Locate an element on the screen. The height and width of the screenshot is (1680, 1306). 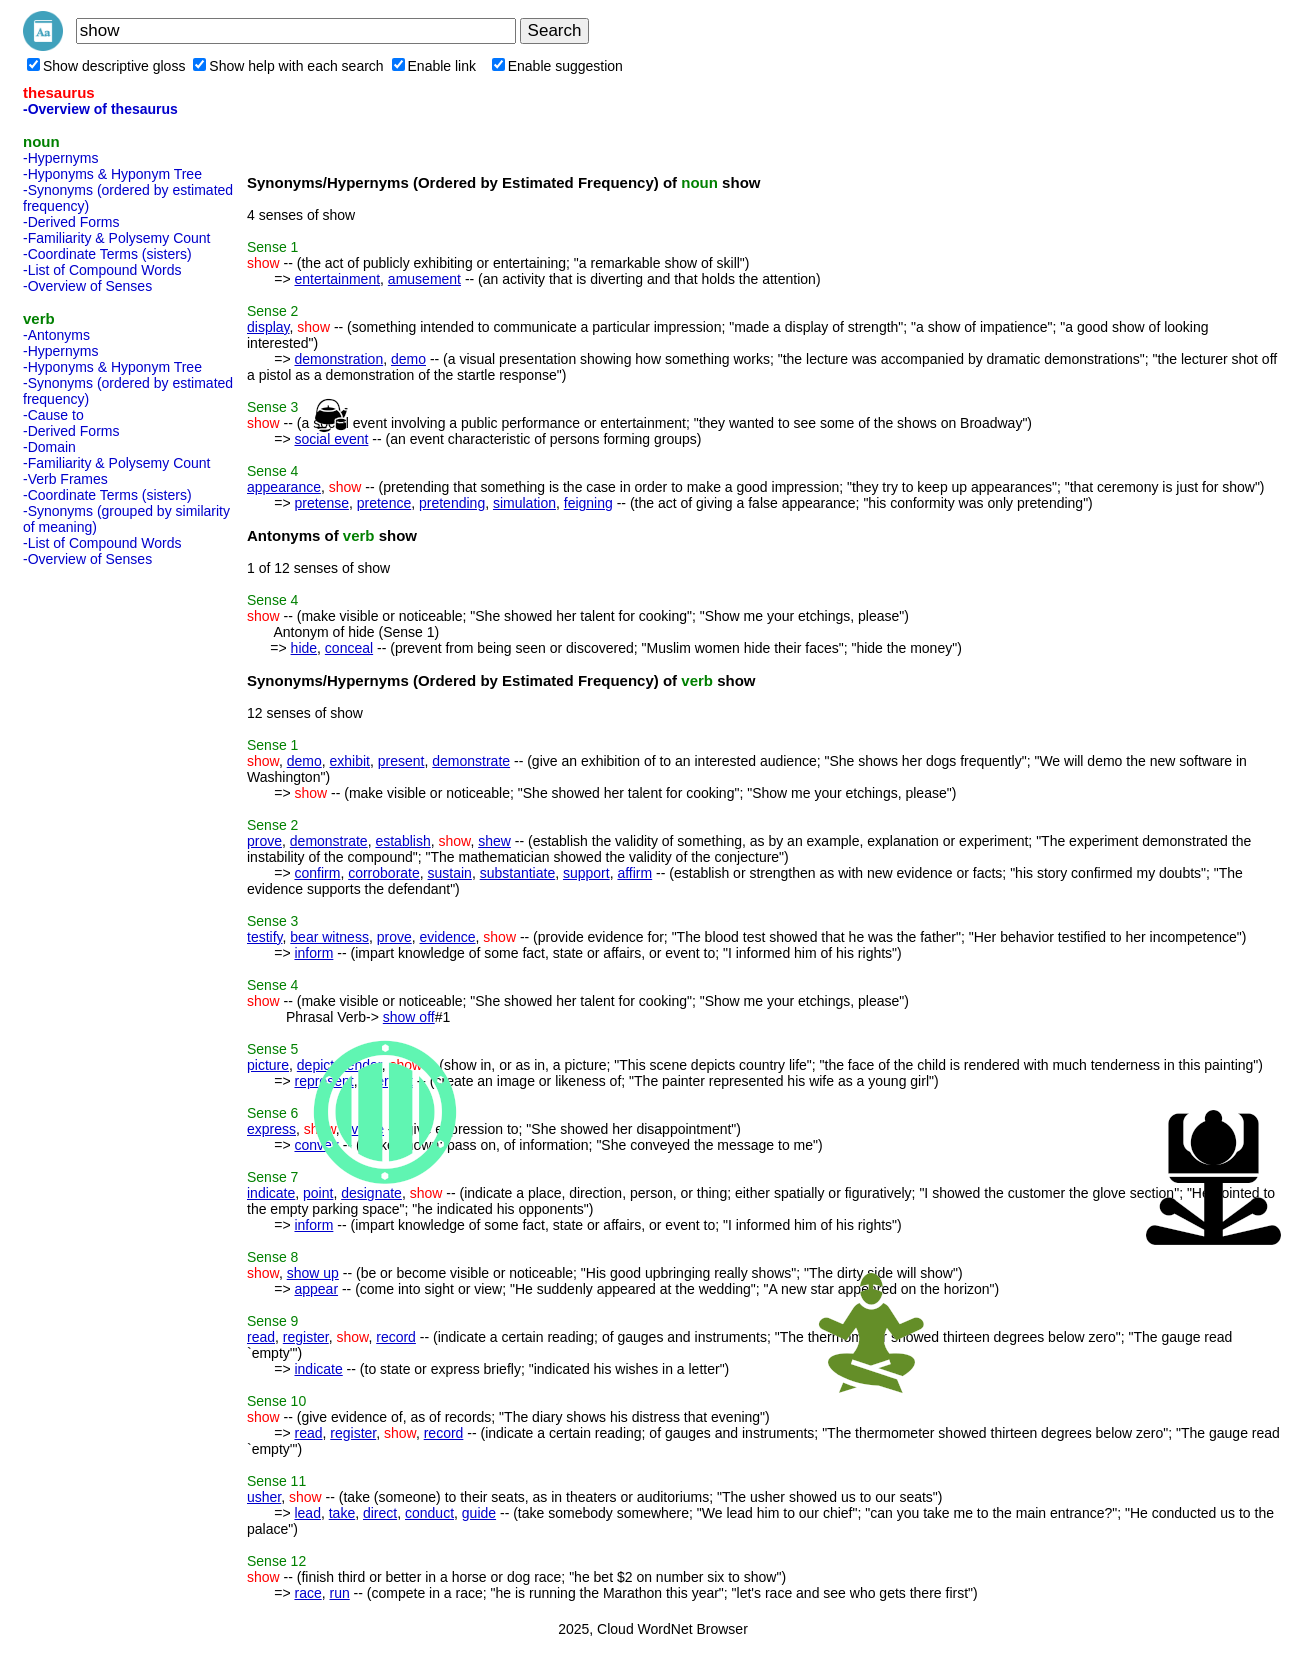
access defense or protection settings is located at coordinates (385, 1112).